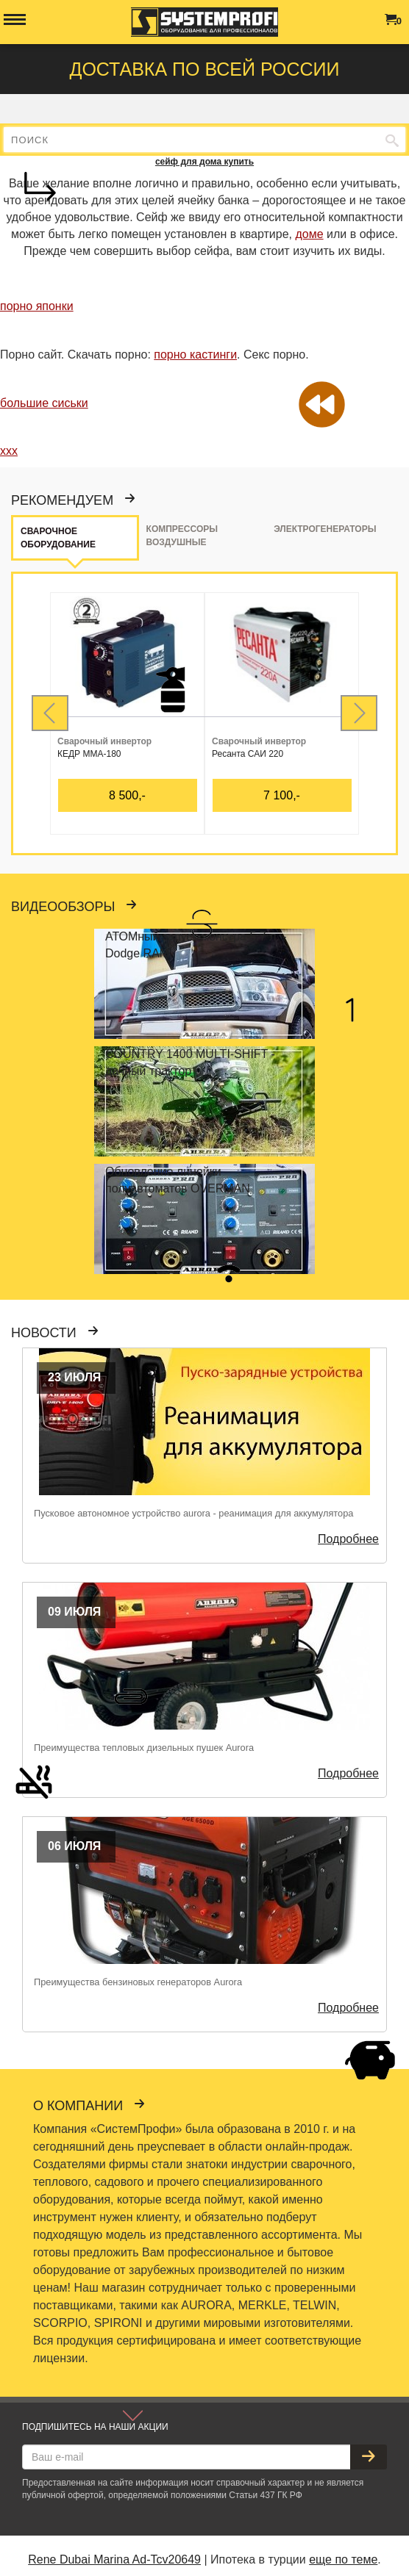  Describe the element at coordinates (131, 1697) in the screenshot. I see `attach a file to your message` at that location.